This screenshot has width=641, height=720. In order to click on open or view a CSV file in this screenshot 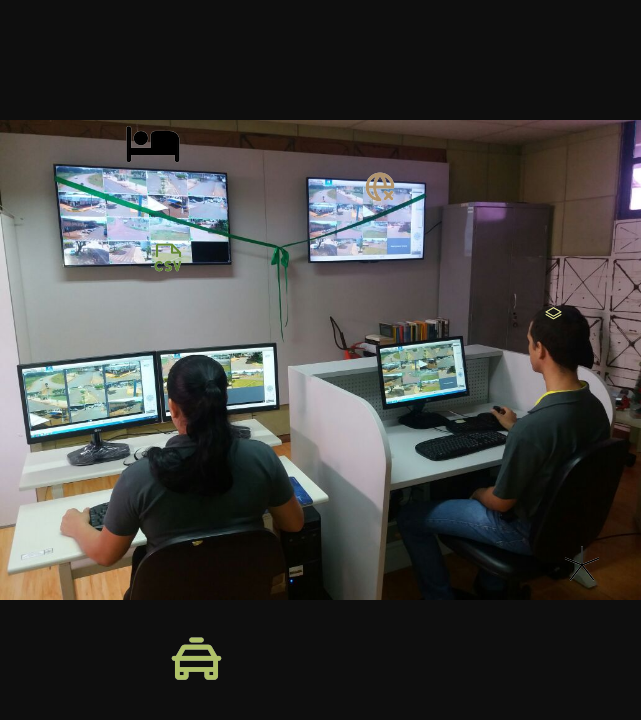, I will do `click(168, 258)`.